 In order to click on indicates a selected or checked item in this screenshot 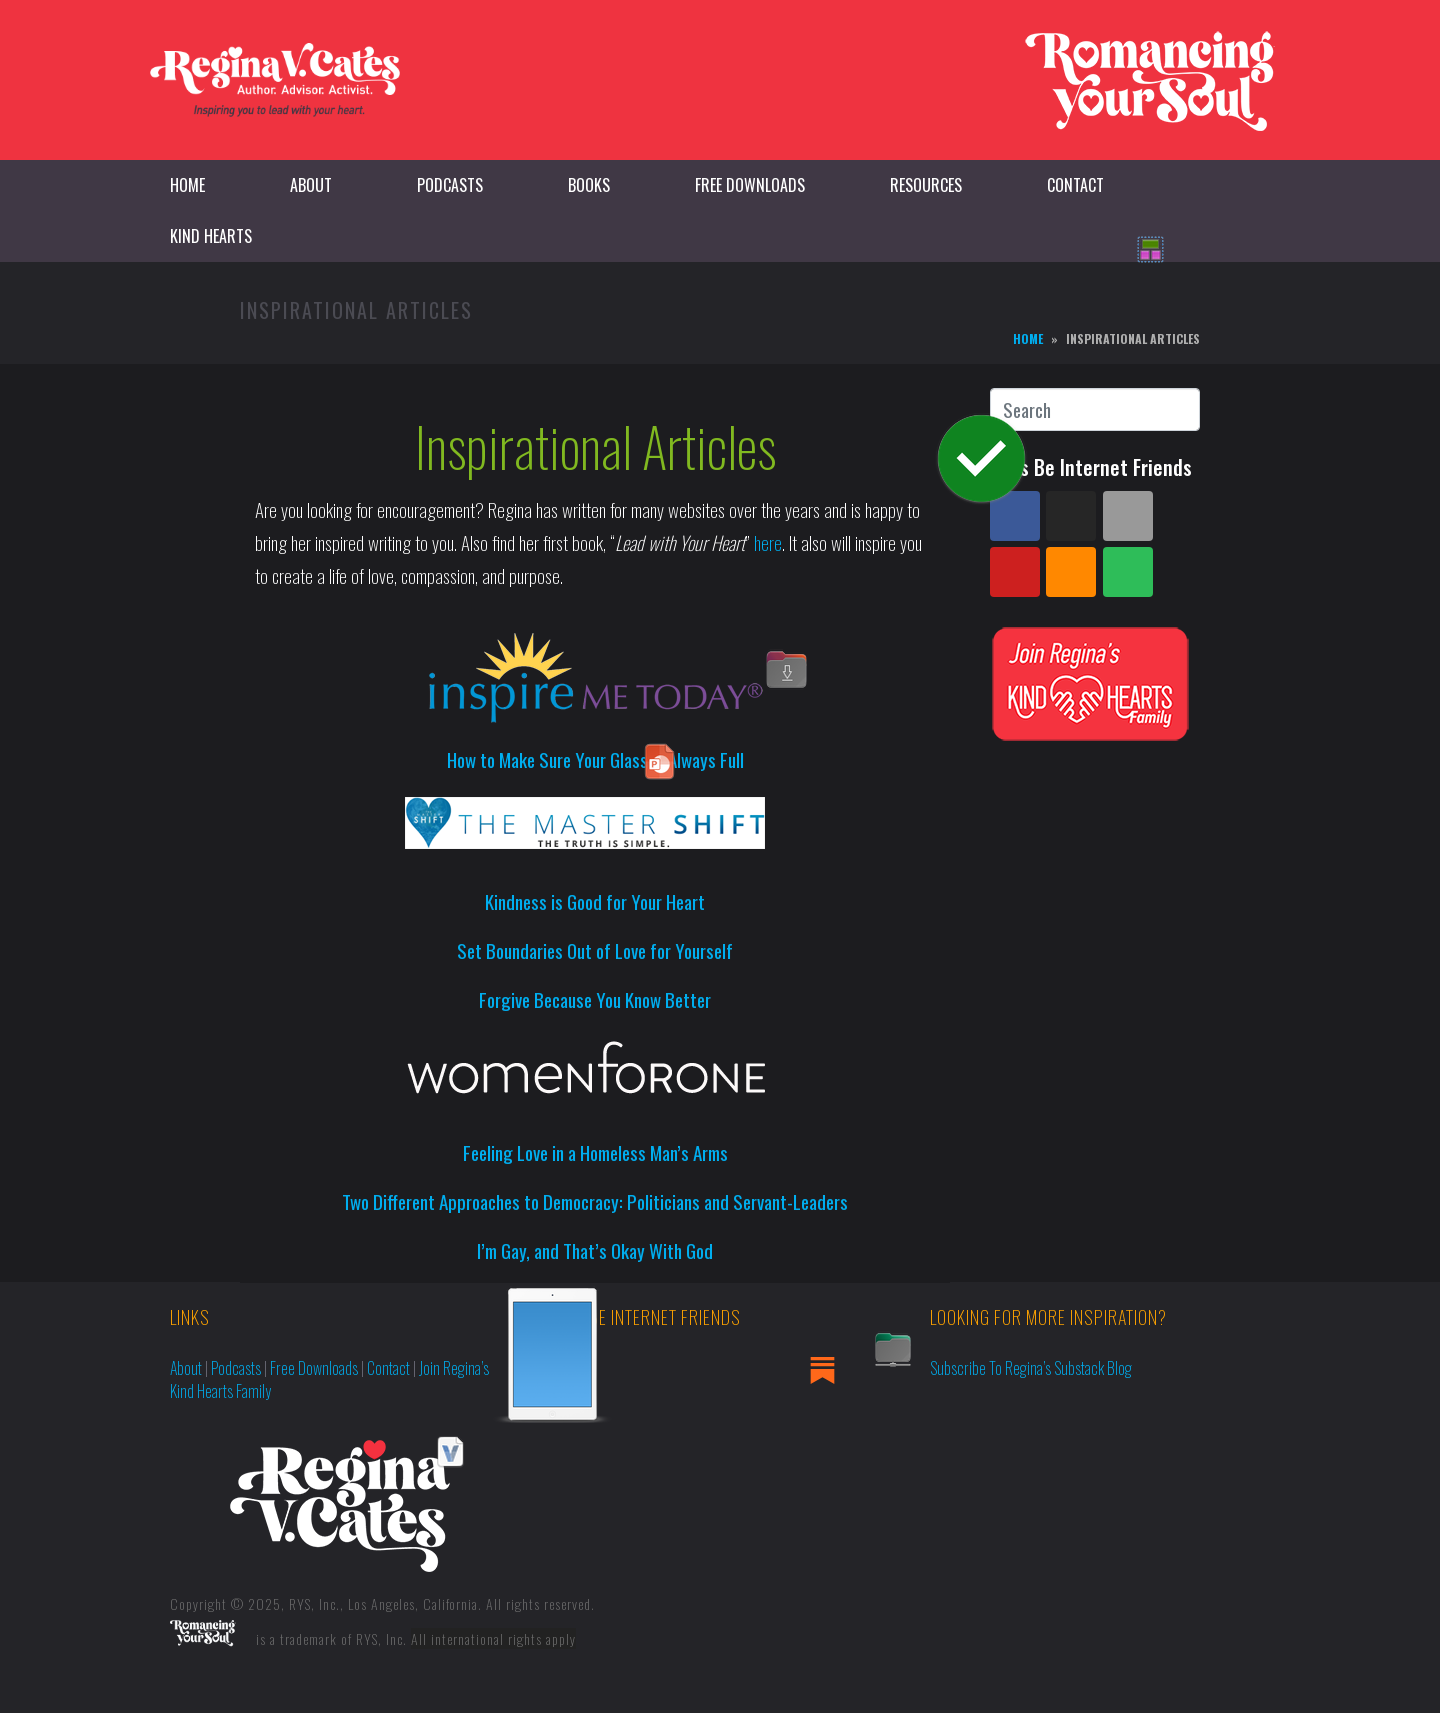, I will do `click(981, 458)`.